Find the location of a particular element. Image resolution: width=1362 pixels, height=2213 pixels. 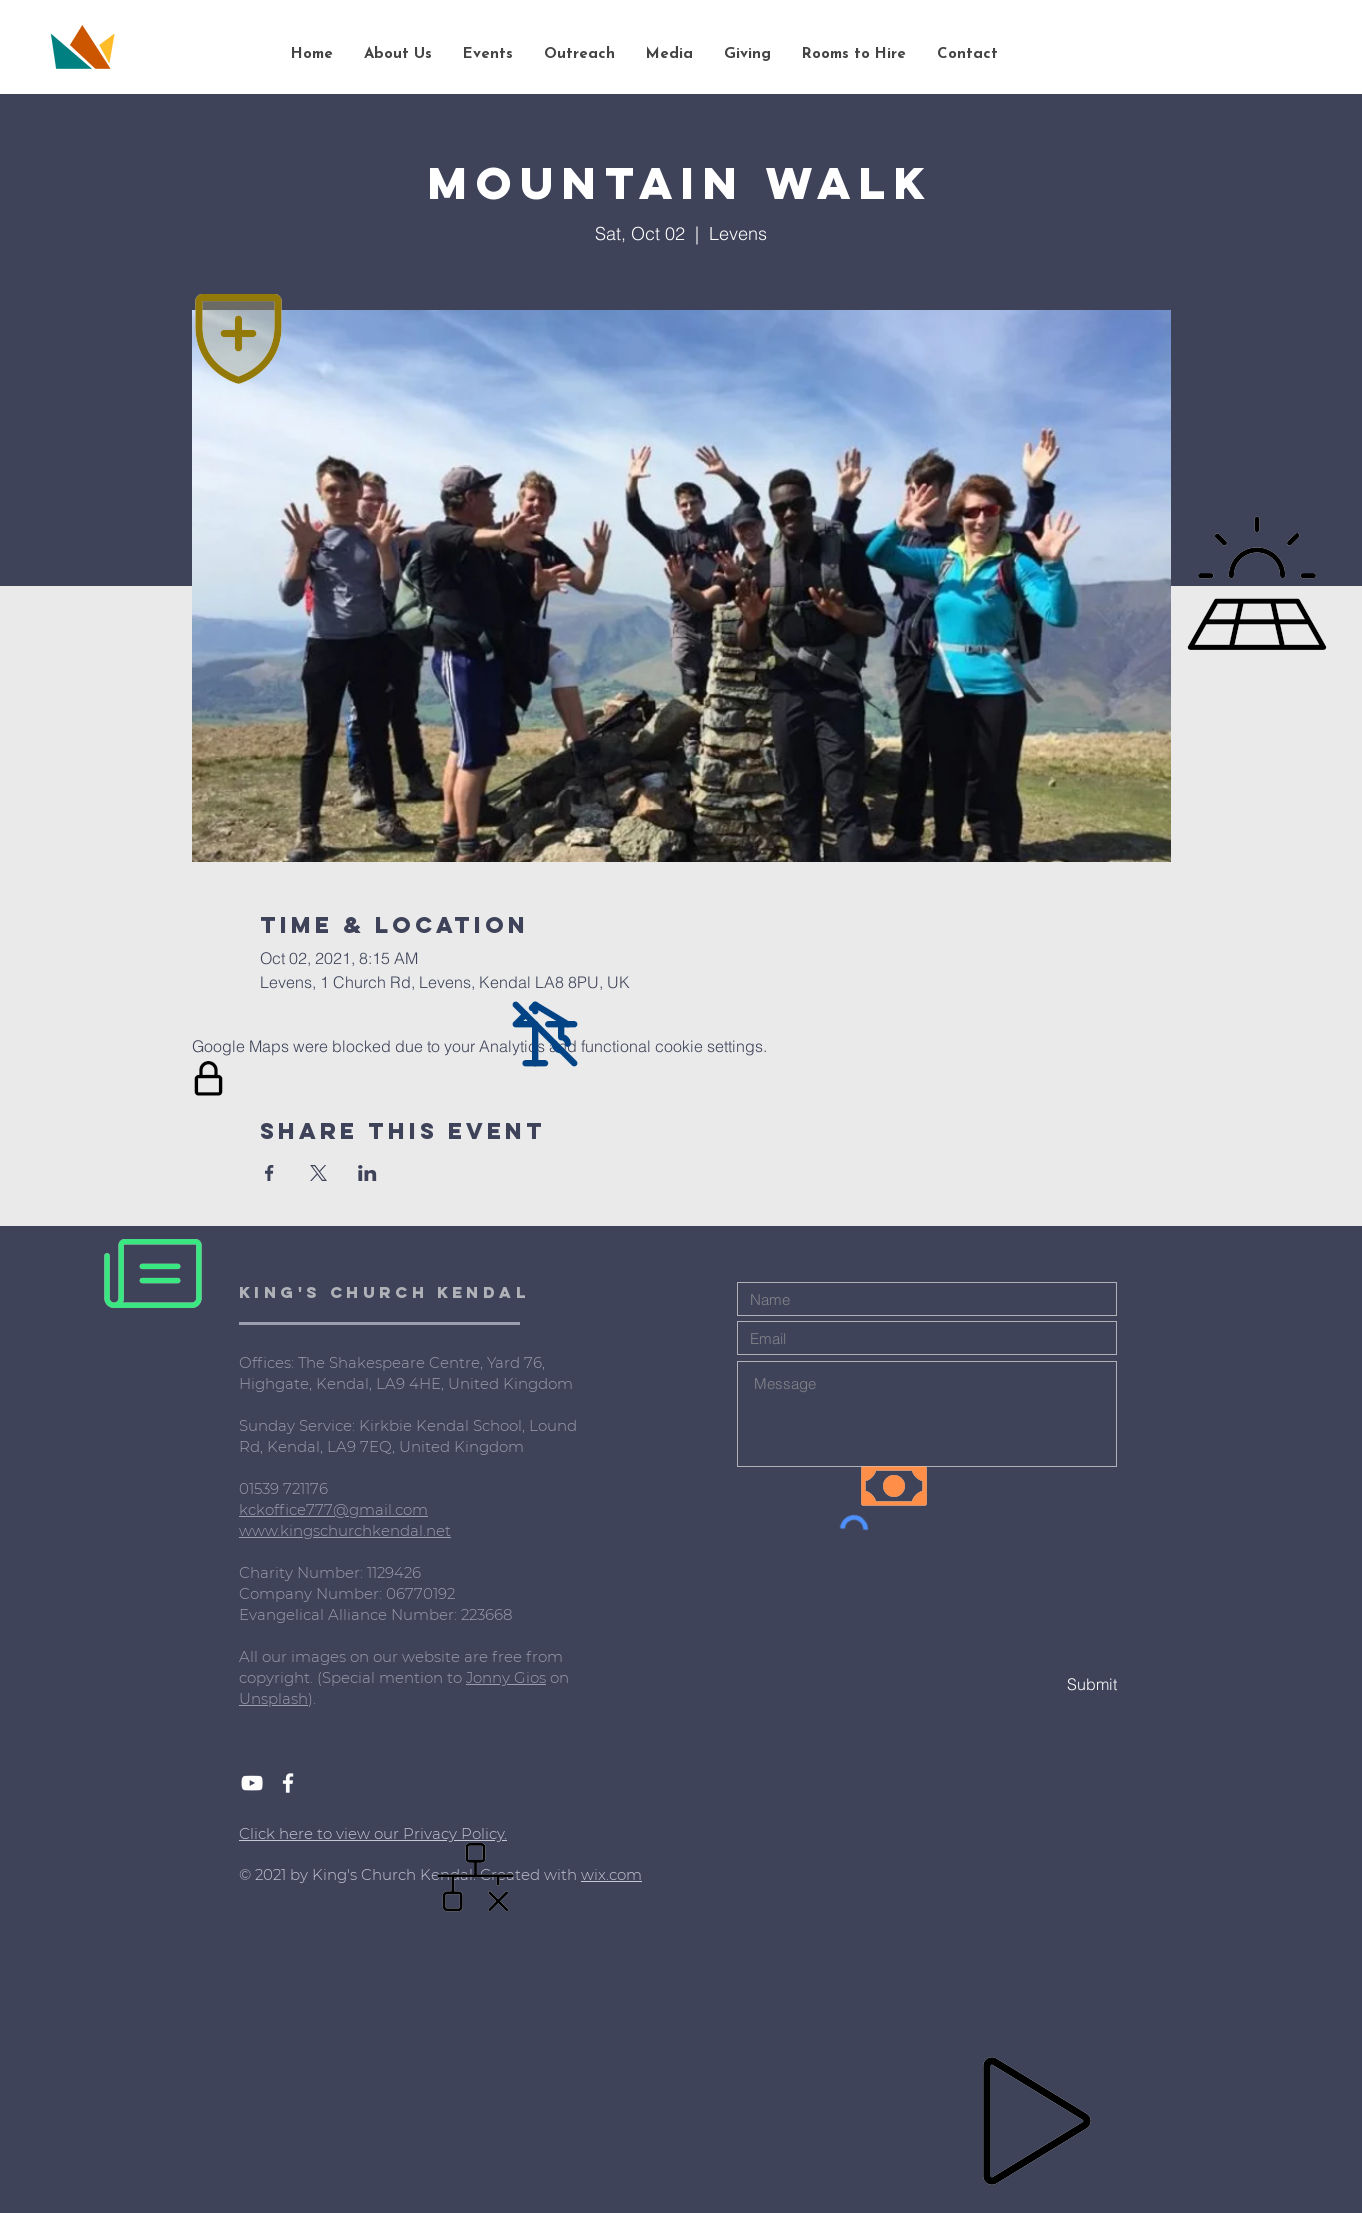

access solar energy settings is located at coordinates (1257, 591).